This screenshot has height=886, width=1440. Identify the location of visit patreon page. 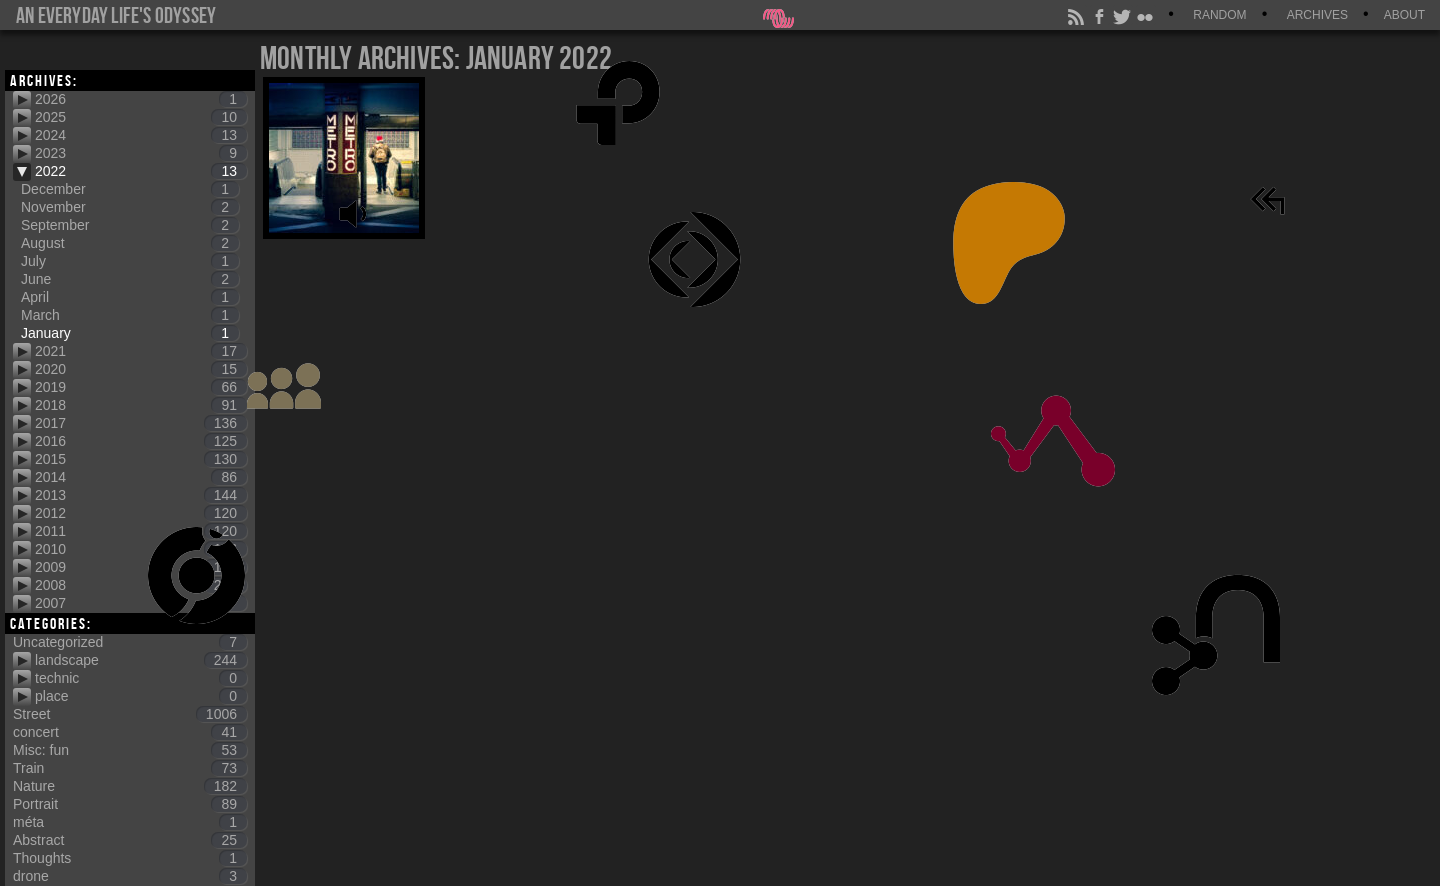
(1009, 243).